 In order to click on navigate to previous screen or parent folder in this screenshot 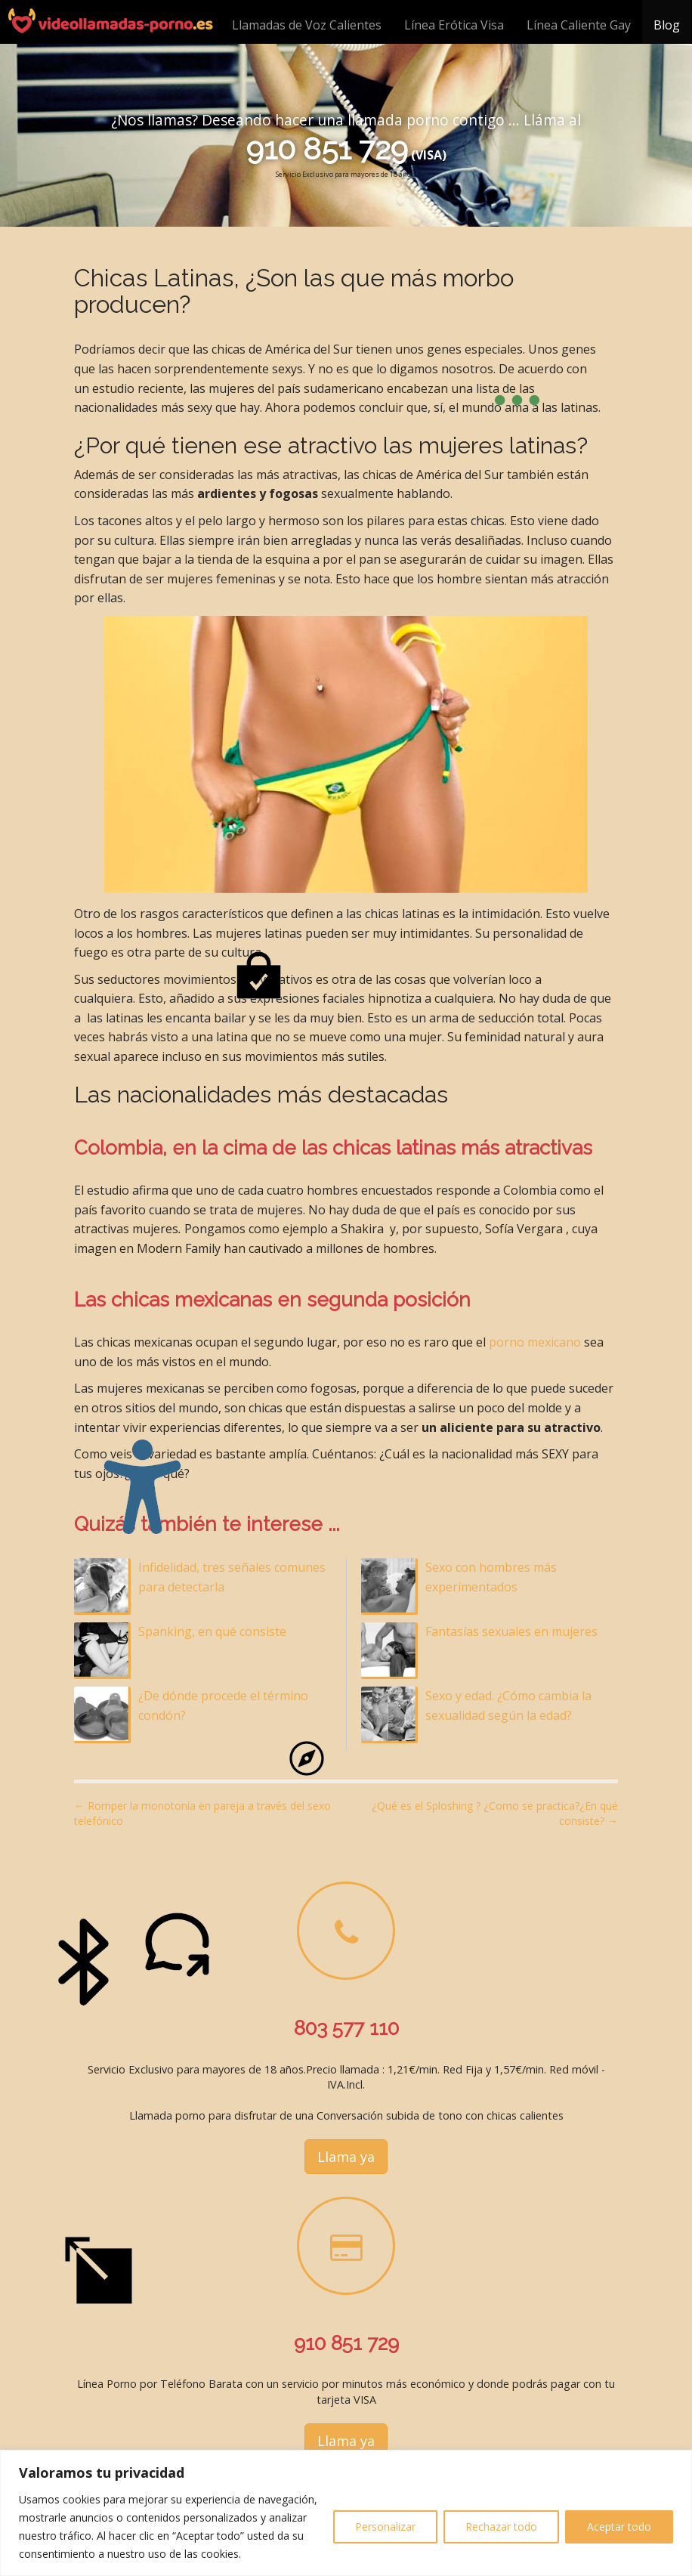, I will do `click(98, 2270)`.